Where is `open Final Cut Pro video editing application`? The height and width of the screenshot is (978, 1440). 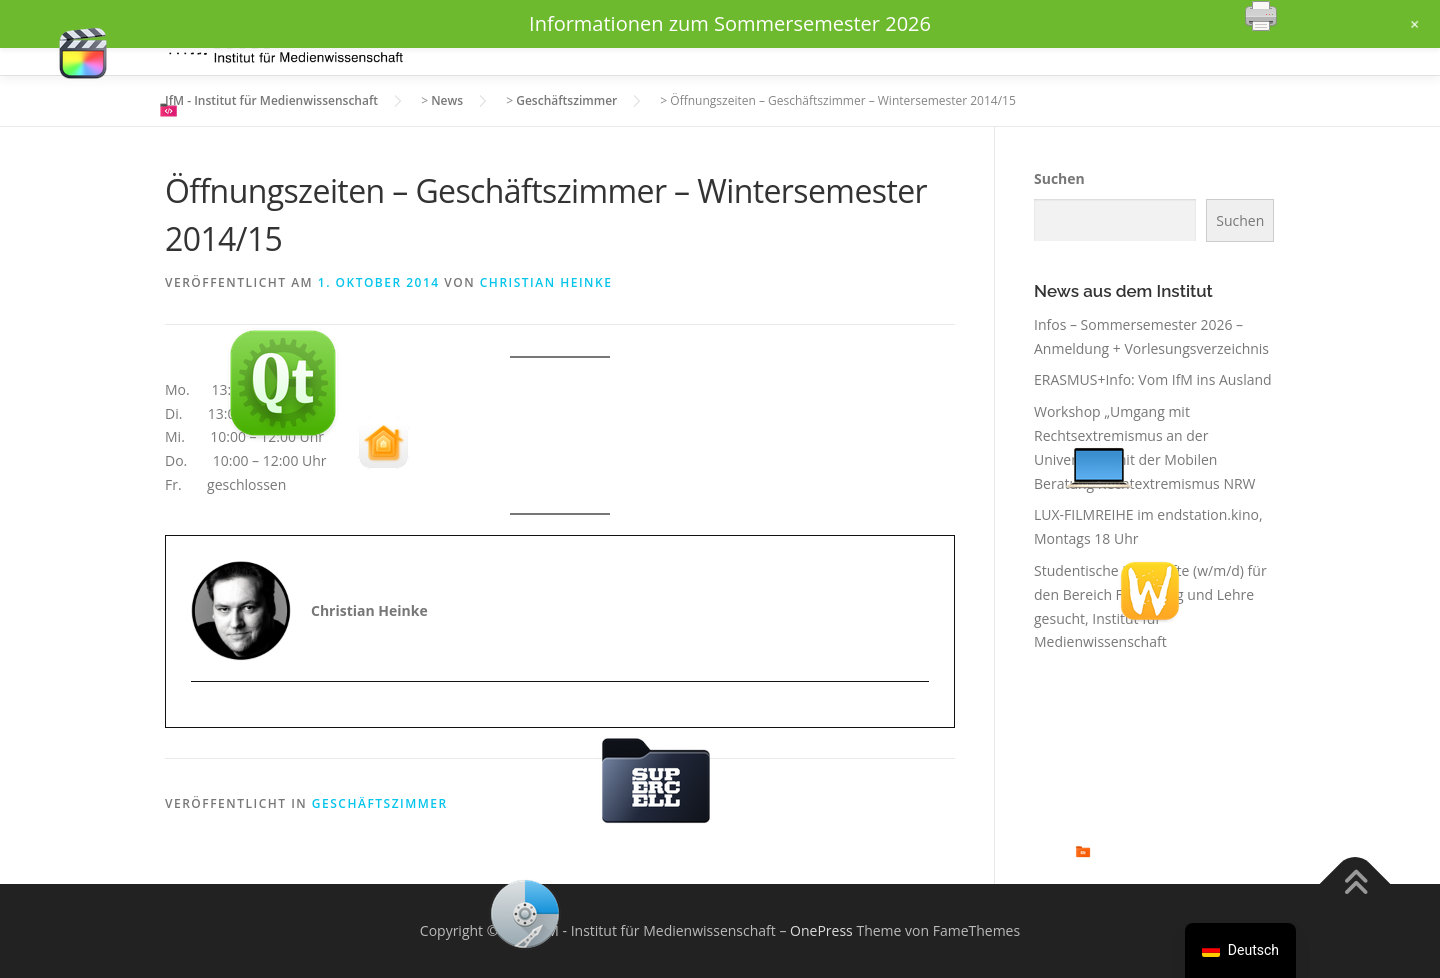 open Final Cut Pro video editing application is located at coordinates (83, 55).